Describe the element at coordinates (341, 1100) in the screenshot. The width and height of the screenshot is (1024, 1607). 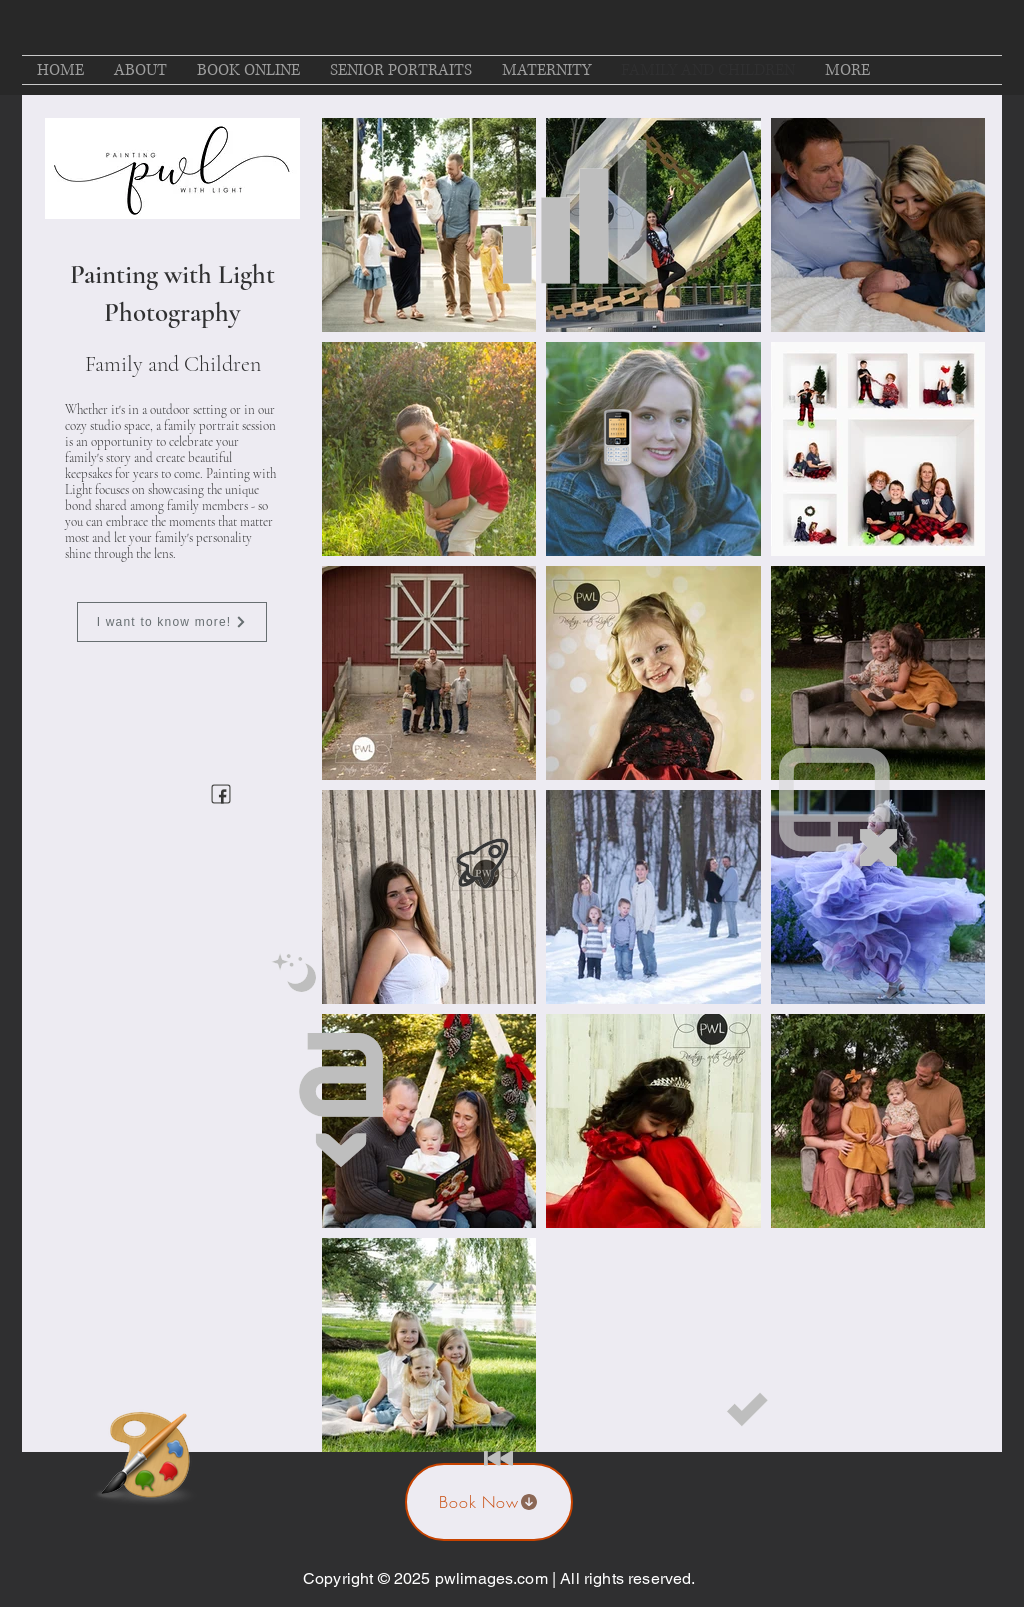
I see `insert text at cursor position` at that location.